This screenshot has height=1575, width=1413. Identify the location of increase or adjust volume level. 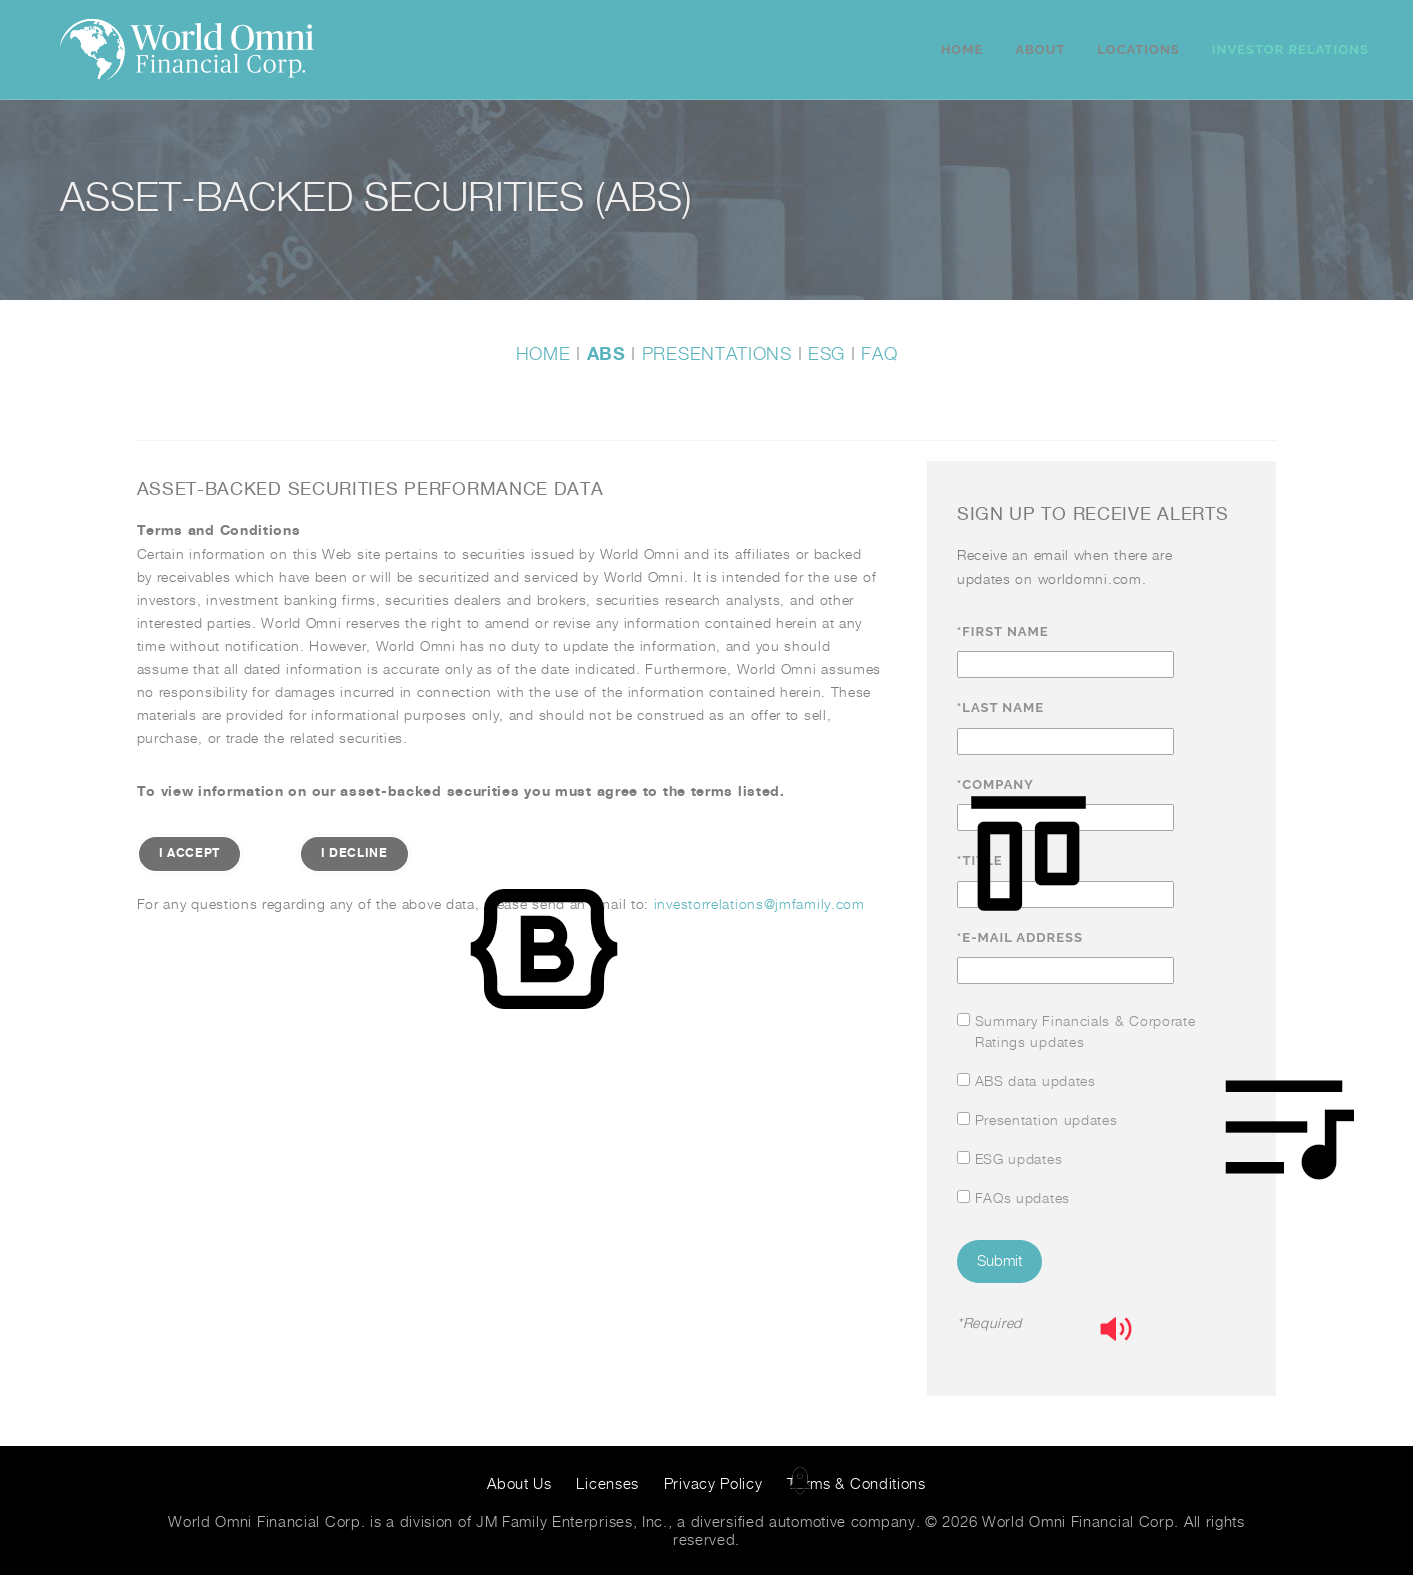
(1116, 1329).